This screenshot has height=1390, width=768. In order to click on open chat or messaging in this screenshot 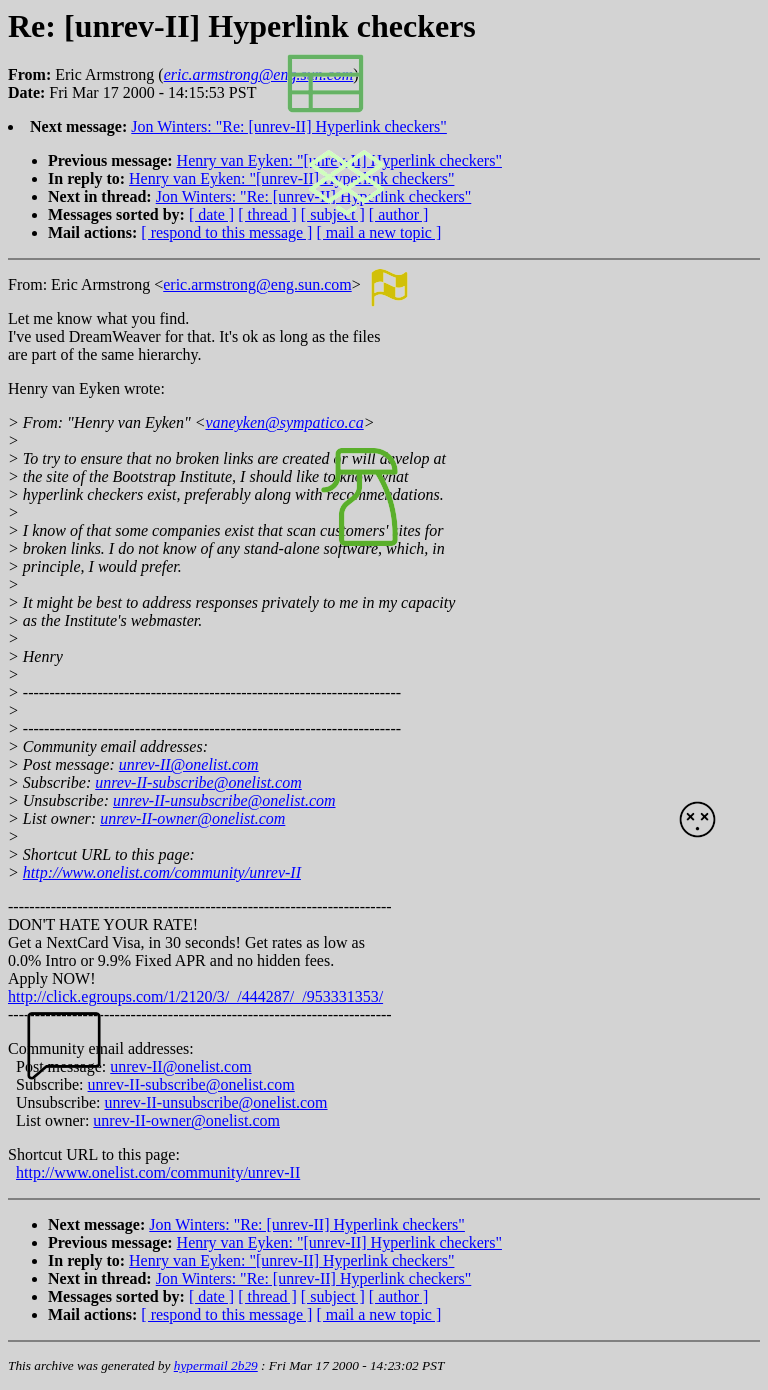, I will do `click(64, 1040)`.